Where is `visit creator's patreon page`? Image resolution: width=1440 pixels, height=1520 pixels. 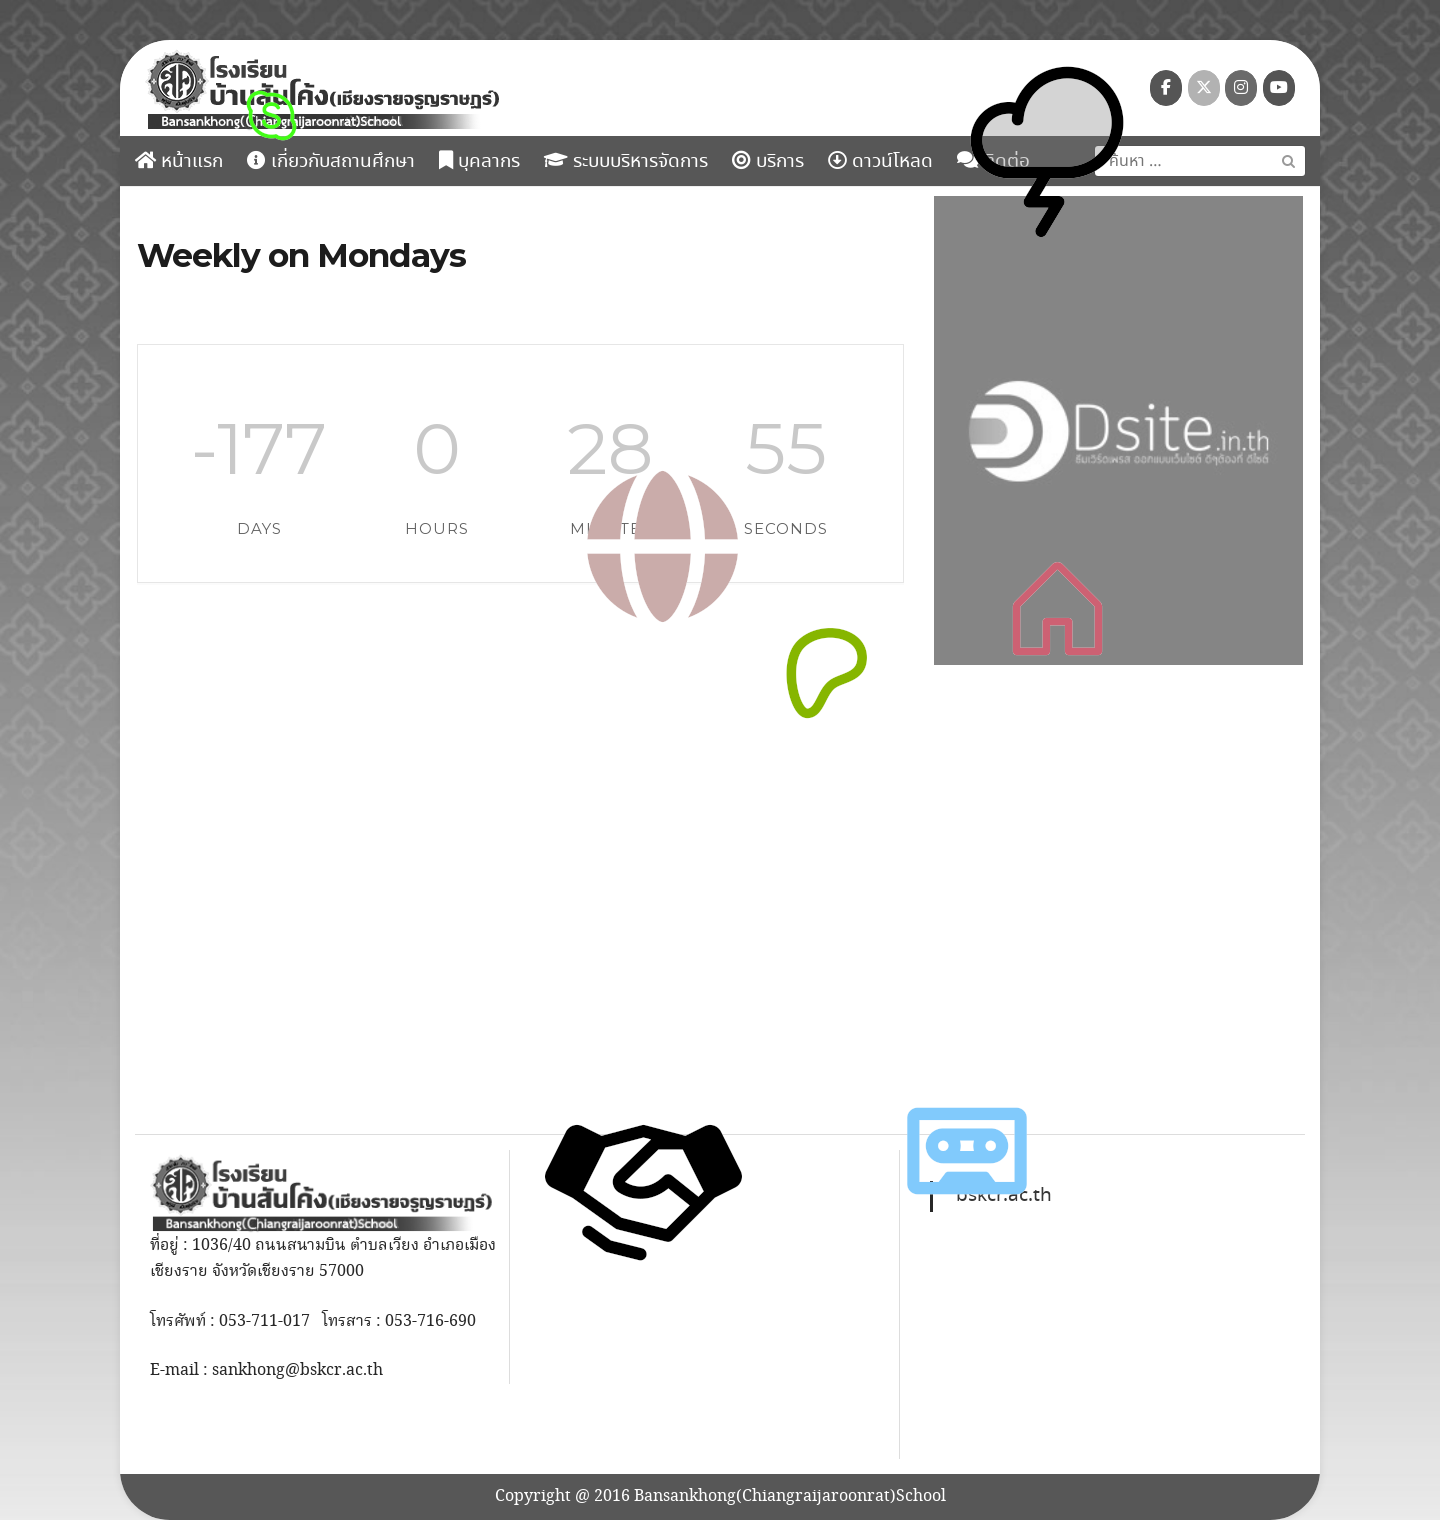
visit creator's patreon page is located at coordinates (823, 671).